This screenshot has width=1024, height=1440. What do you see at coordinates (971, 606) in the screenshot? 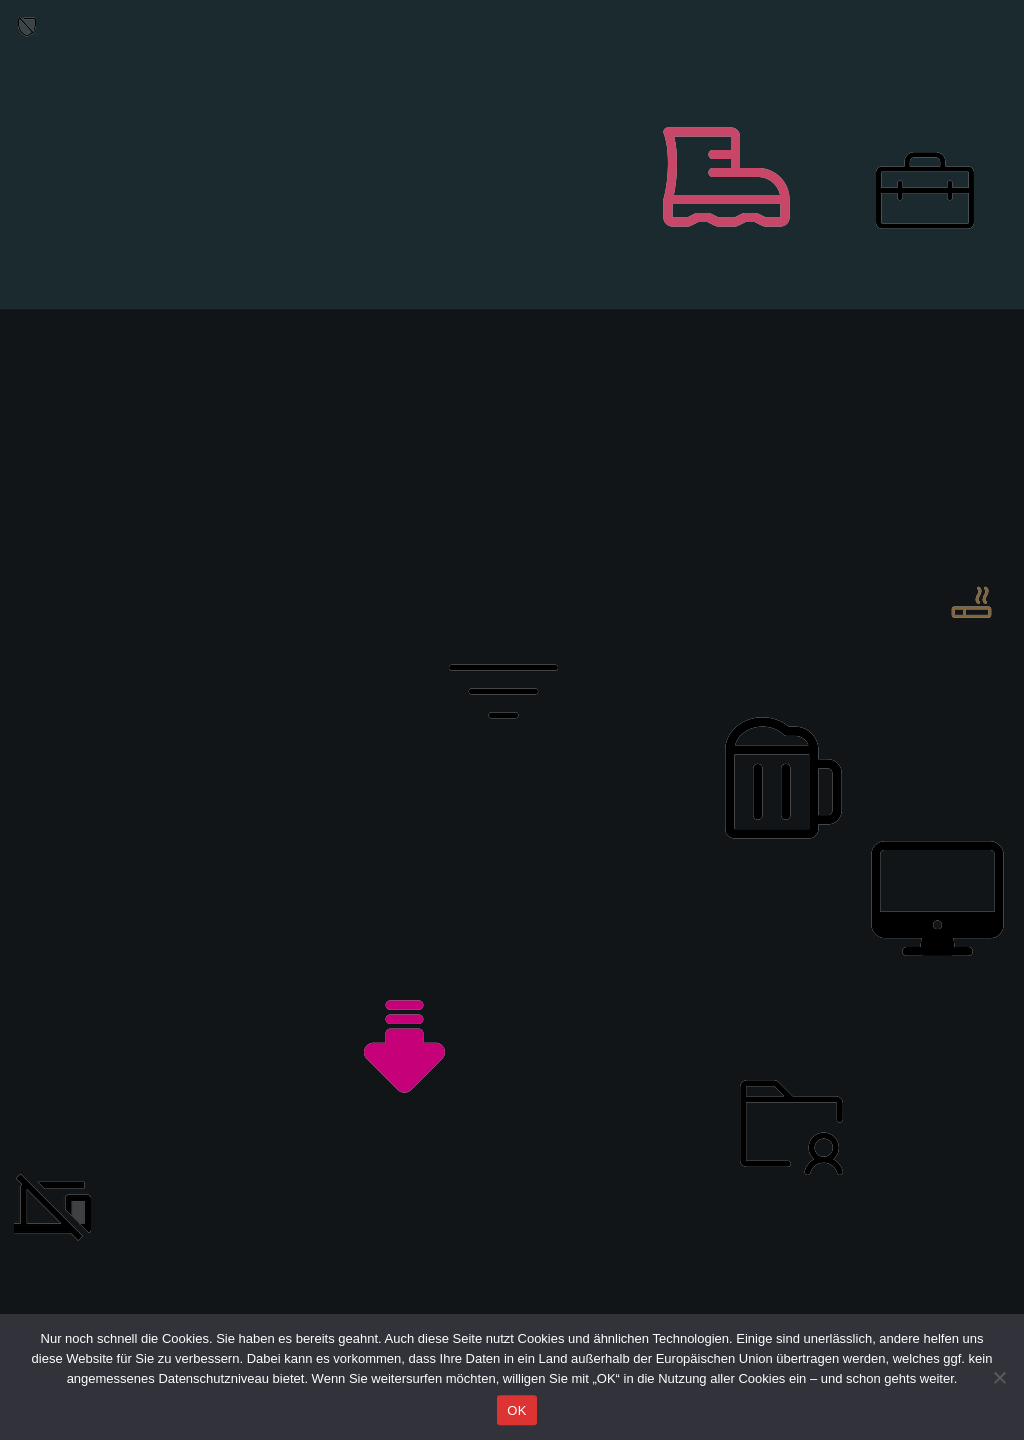
I see `indicates a designated smoking area` at bounding box center [971, 606].